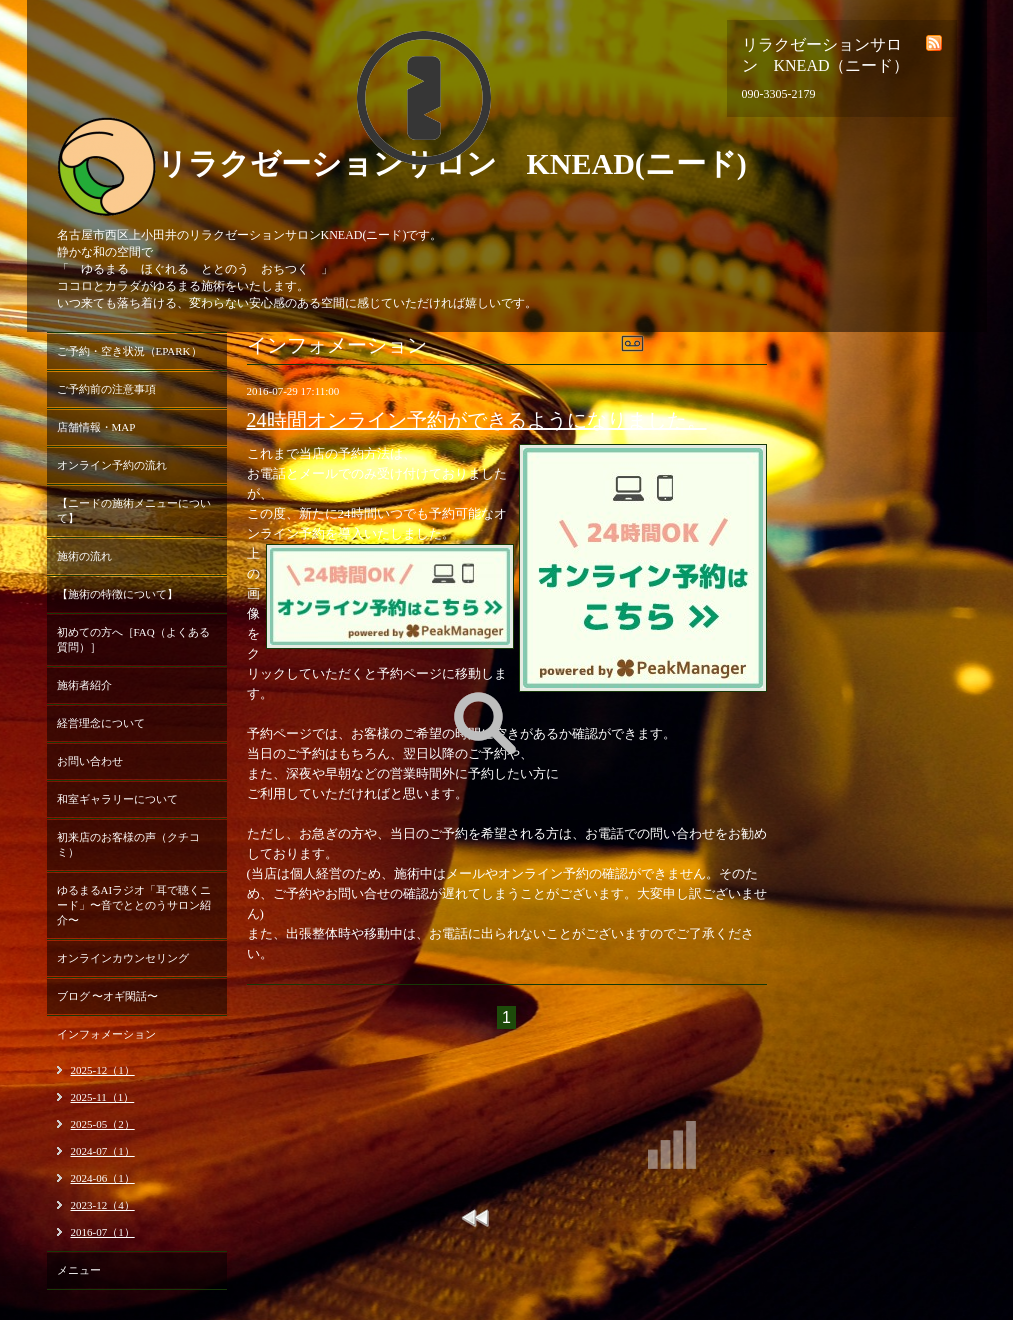 This screenshot has height=1320, width=1013. Describe the element at coordinates (673, 1146) in the screenshot. I see `indicates no cellular signal available` at that location.